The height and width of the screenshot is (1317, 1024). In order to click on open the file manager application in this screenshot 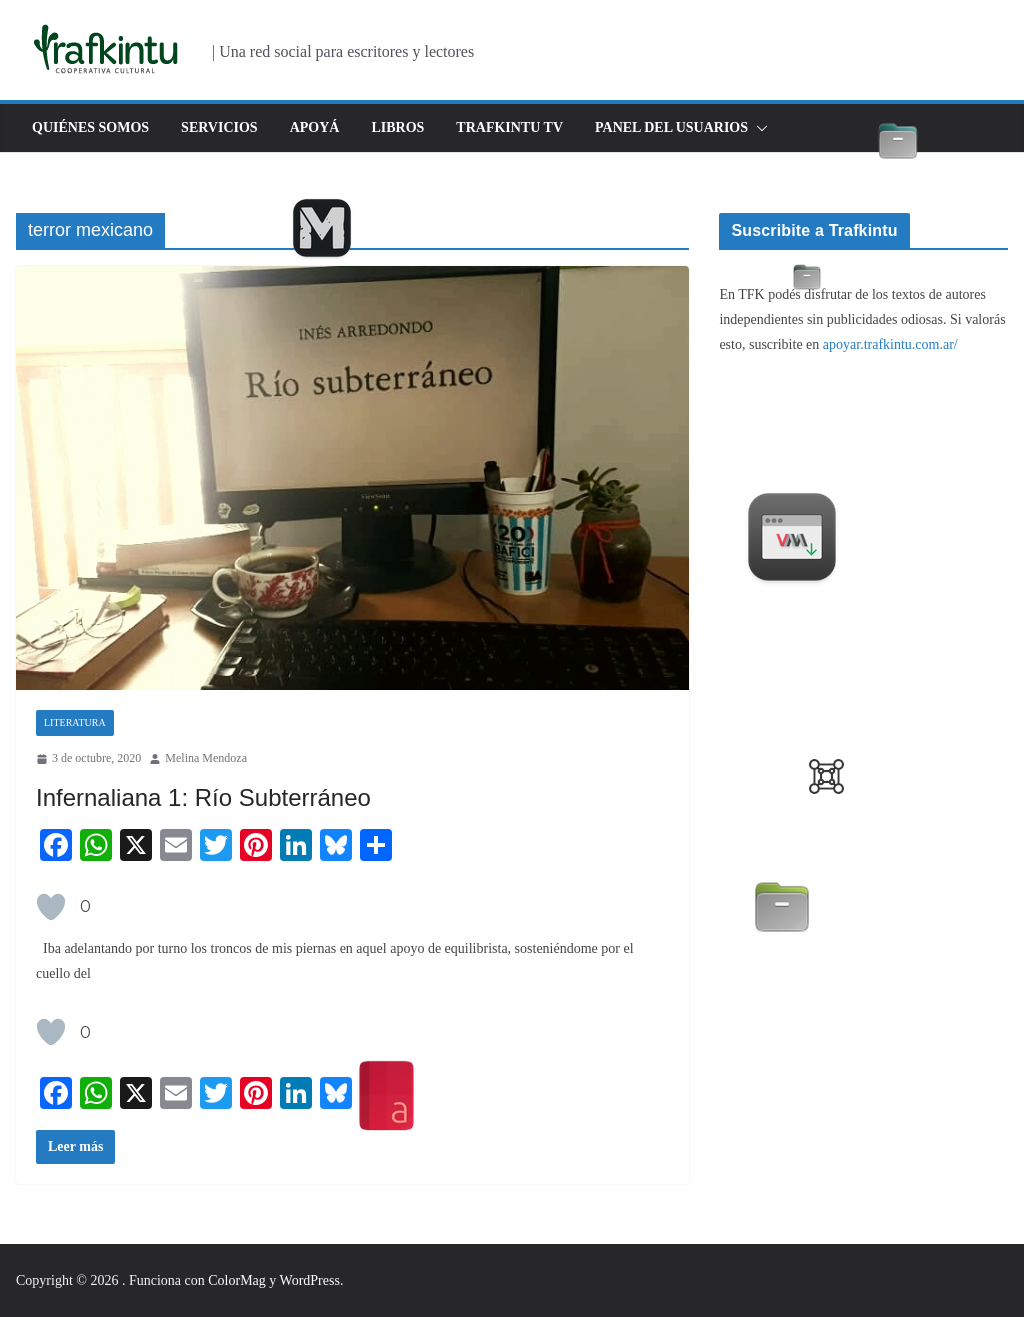, I will do `click(782, 907)`.